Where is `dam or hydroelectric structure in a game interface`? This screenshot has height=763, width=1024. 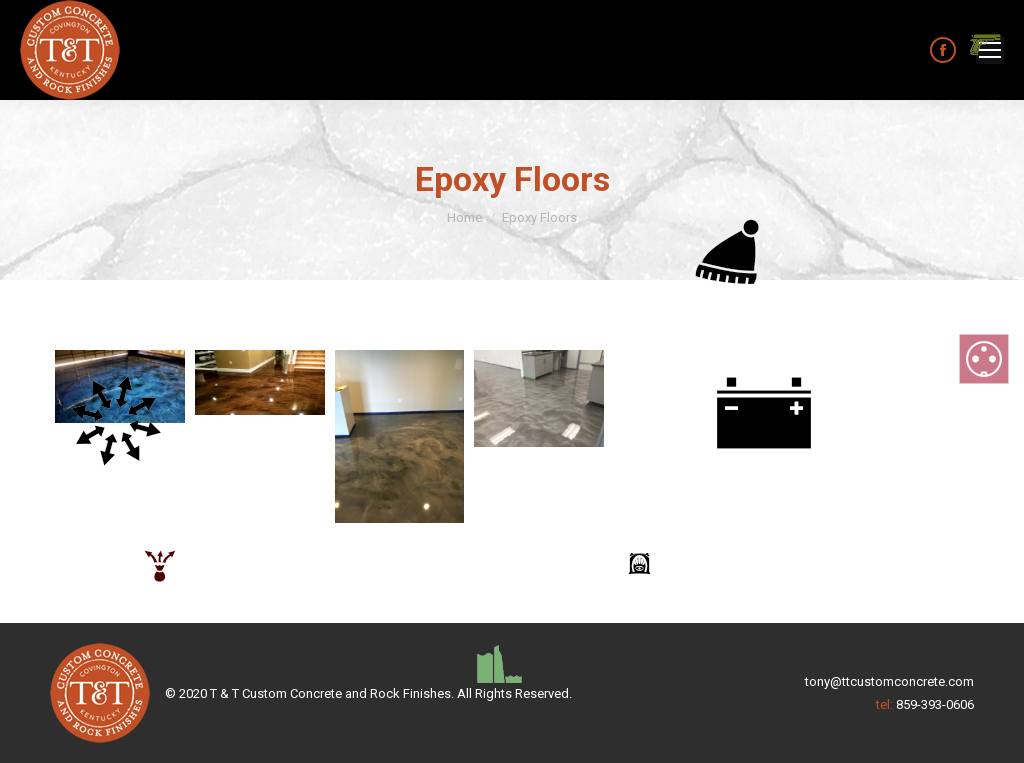
dam or hydroelectric structure in a game interface is located at coordinates (499, 661).